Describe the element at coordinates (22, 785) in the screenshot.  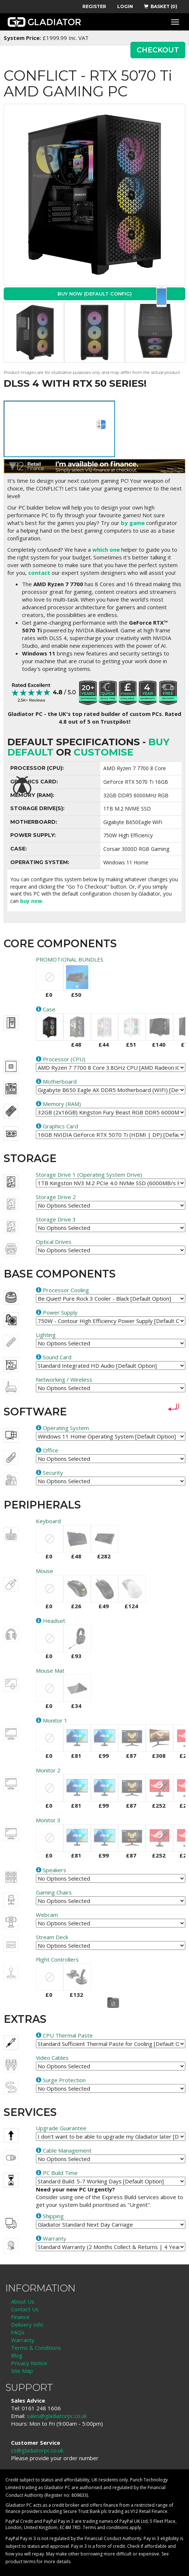
I see `report a bug or issue` at that location.